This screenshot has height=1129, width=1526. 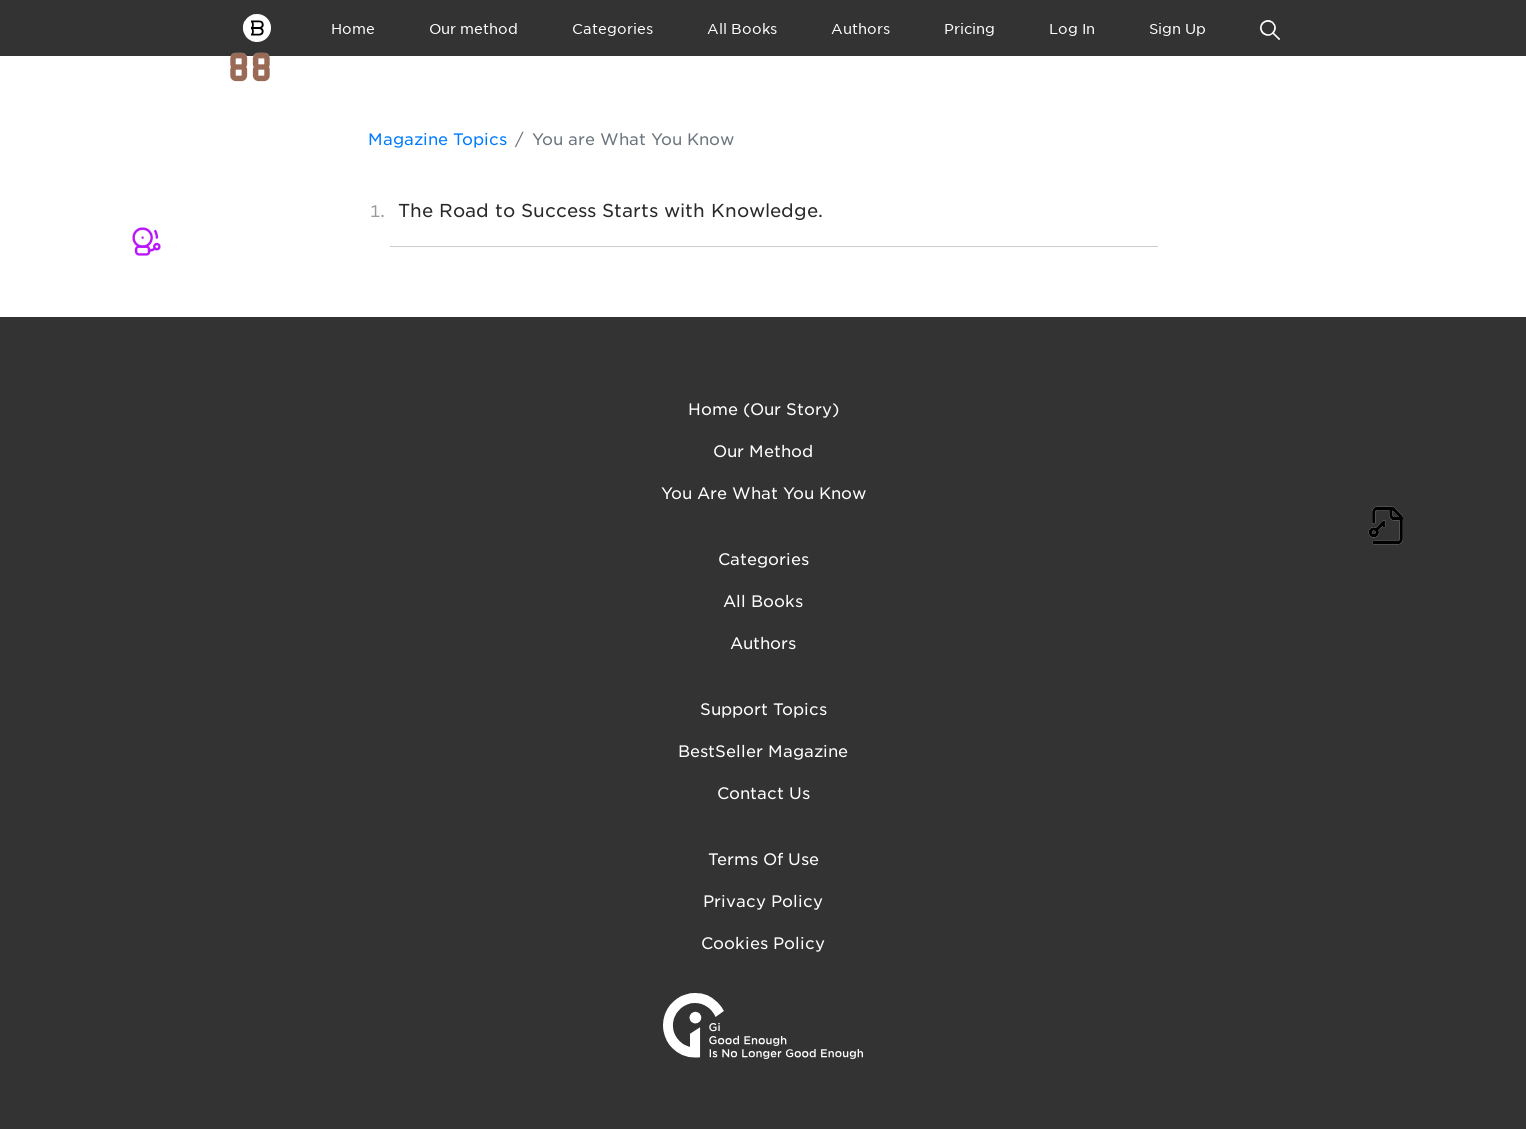 I want to click on trigger an alarm or alert, so click(x=146, y=241).